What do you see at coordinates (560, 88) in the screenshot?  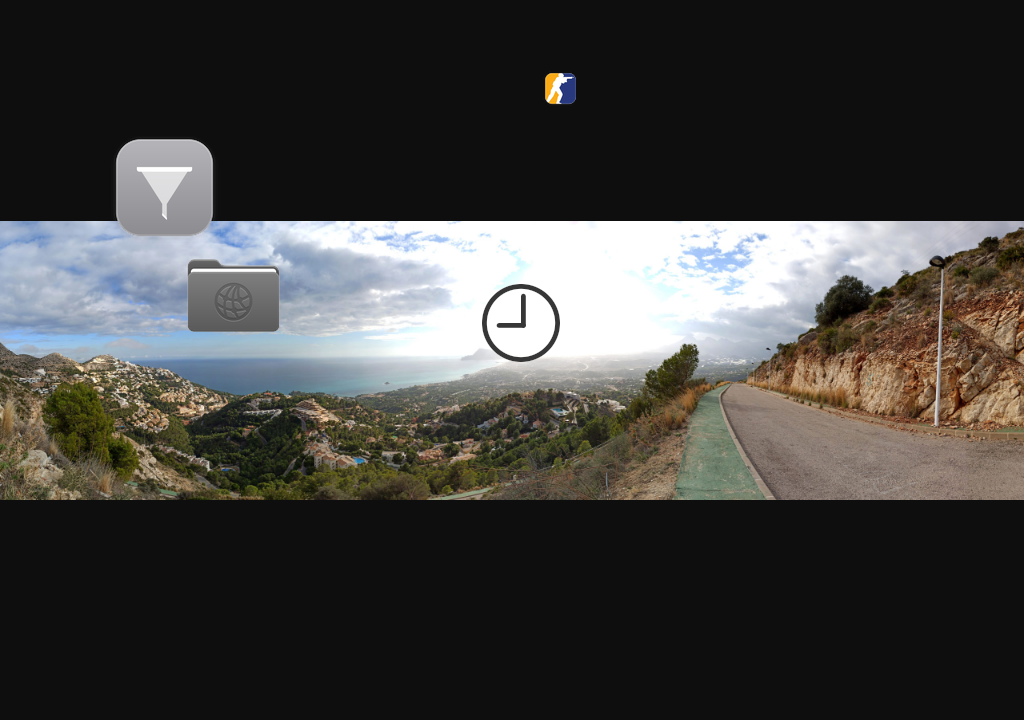 I see `launch counter-strike 2` at bounding box center [560, 88].